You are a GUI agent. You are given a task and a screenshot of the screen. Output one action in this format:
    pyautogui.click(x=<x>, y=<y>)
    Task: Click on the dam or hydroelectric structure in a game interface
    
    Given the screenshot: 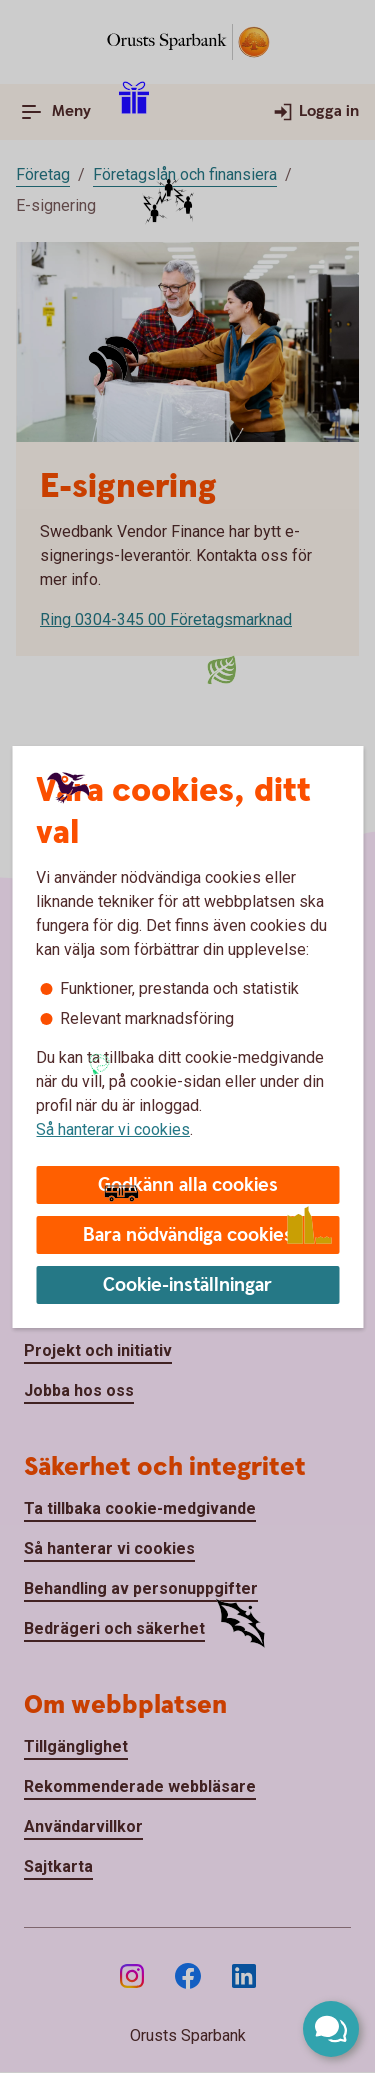 What is the action you would take?
    pyautogui.click(x=309, y=1222)
    